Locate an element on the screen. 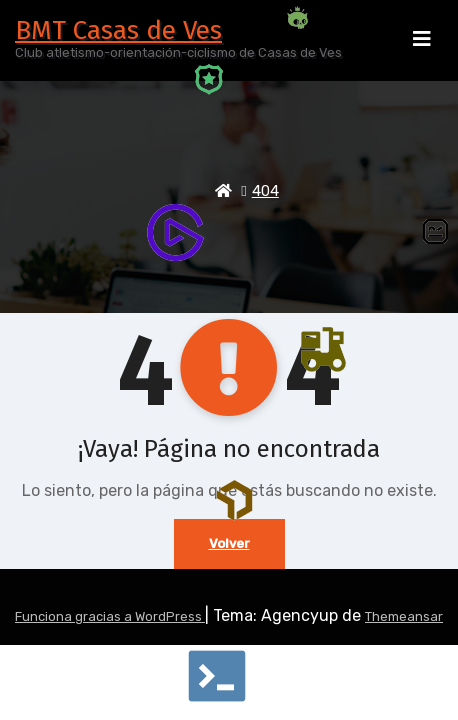  open terminal or command line interface is located at coordinates (217, 676).